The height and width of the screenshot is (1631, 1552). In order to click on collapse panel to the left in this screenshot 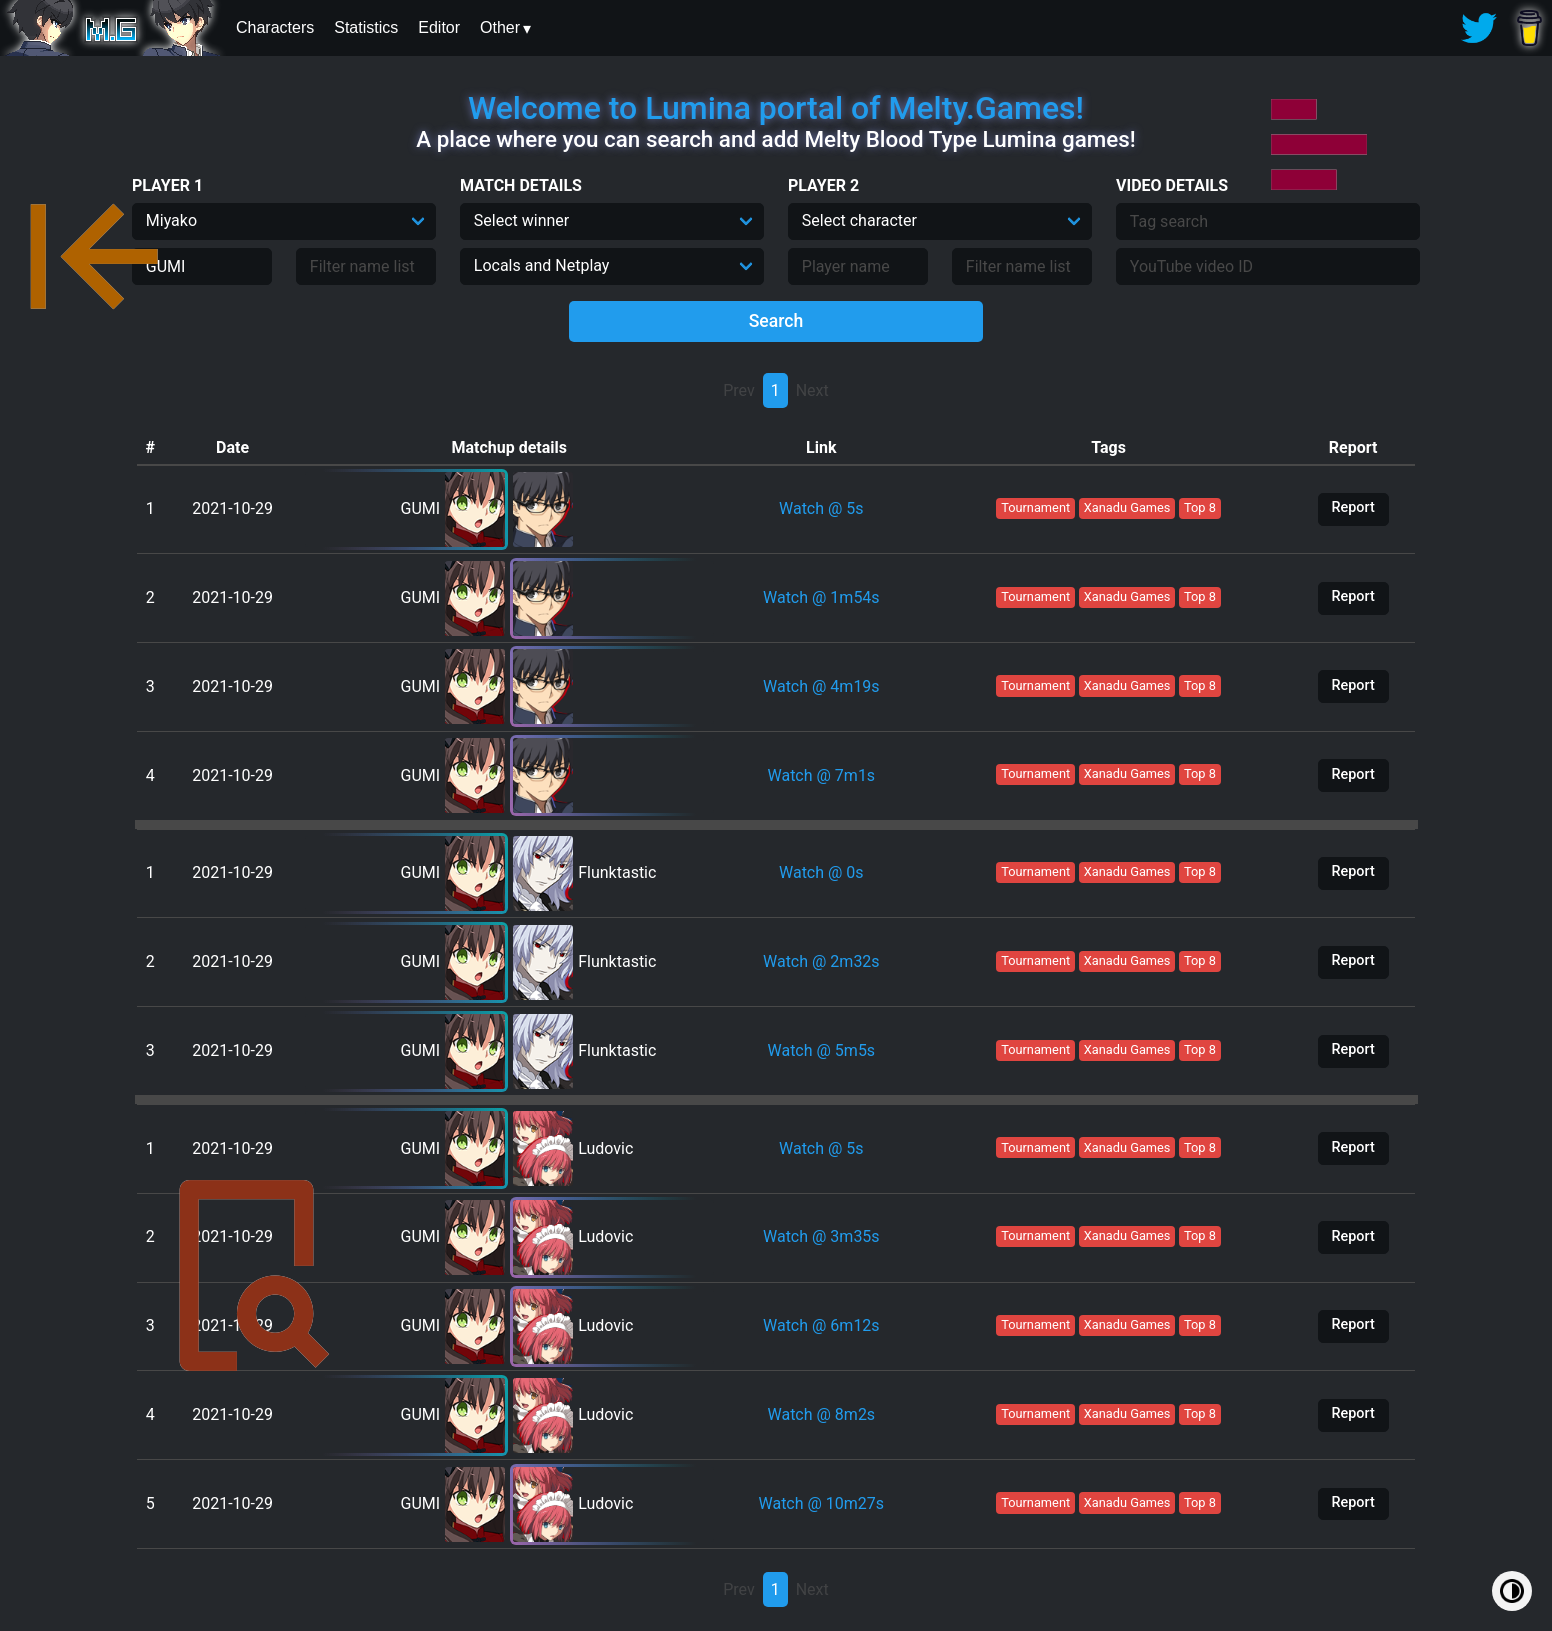, I will do `click(90, 256)`.